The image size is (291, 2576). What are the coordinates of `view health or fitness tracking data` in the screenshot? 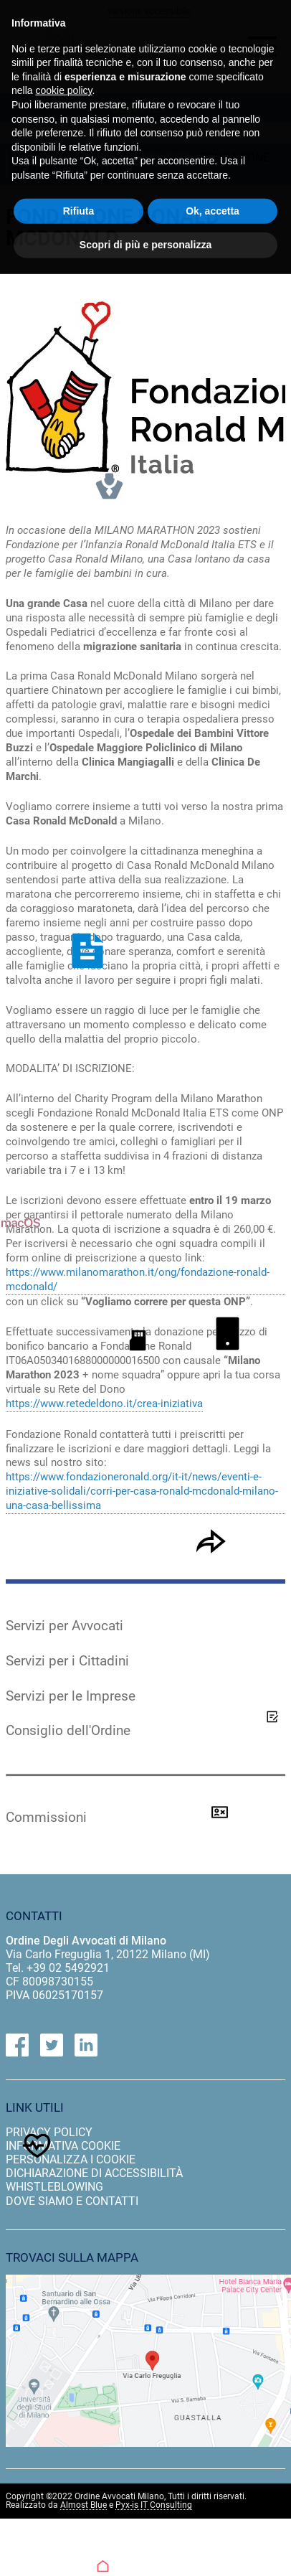 It's located at (37, 2145).